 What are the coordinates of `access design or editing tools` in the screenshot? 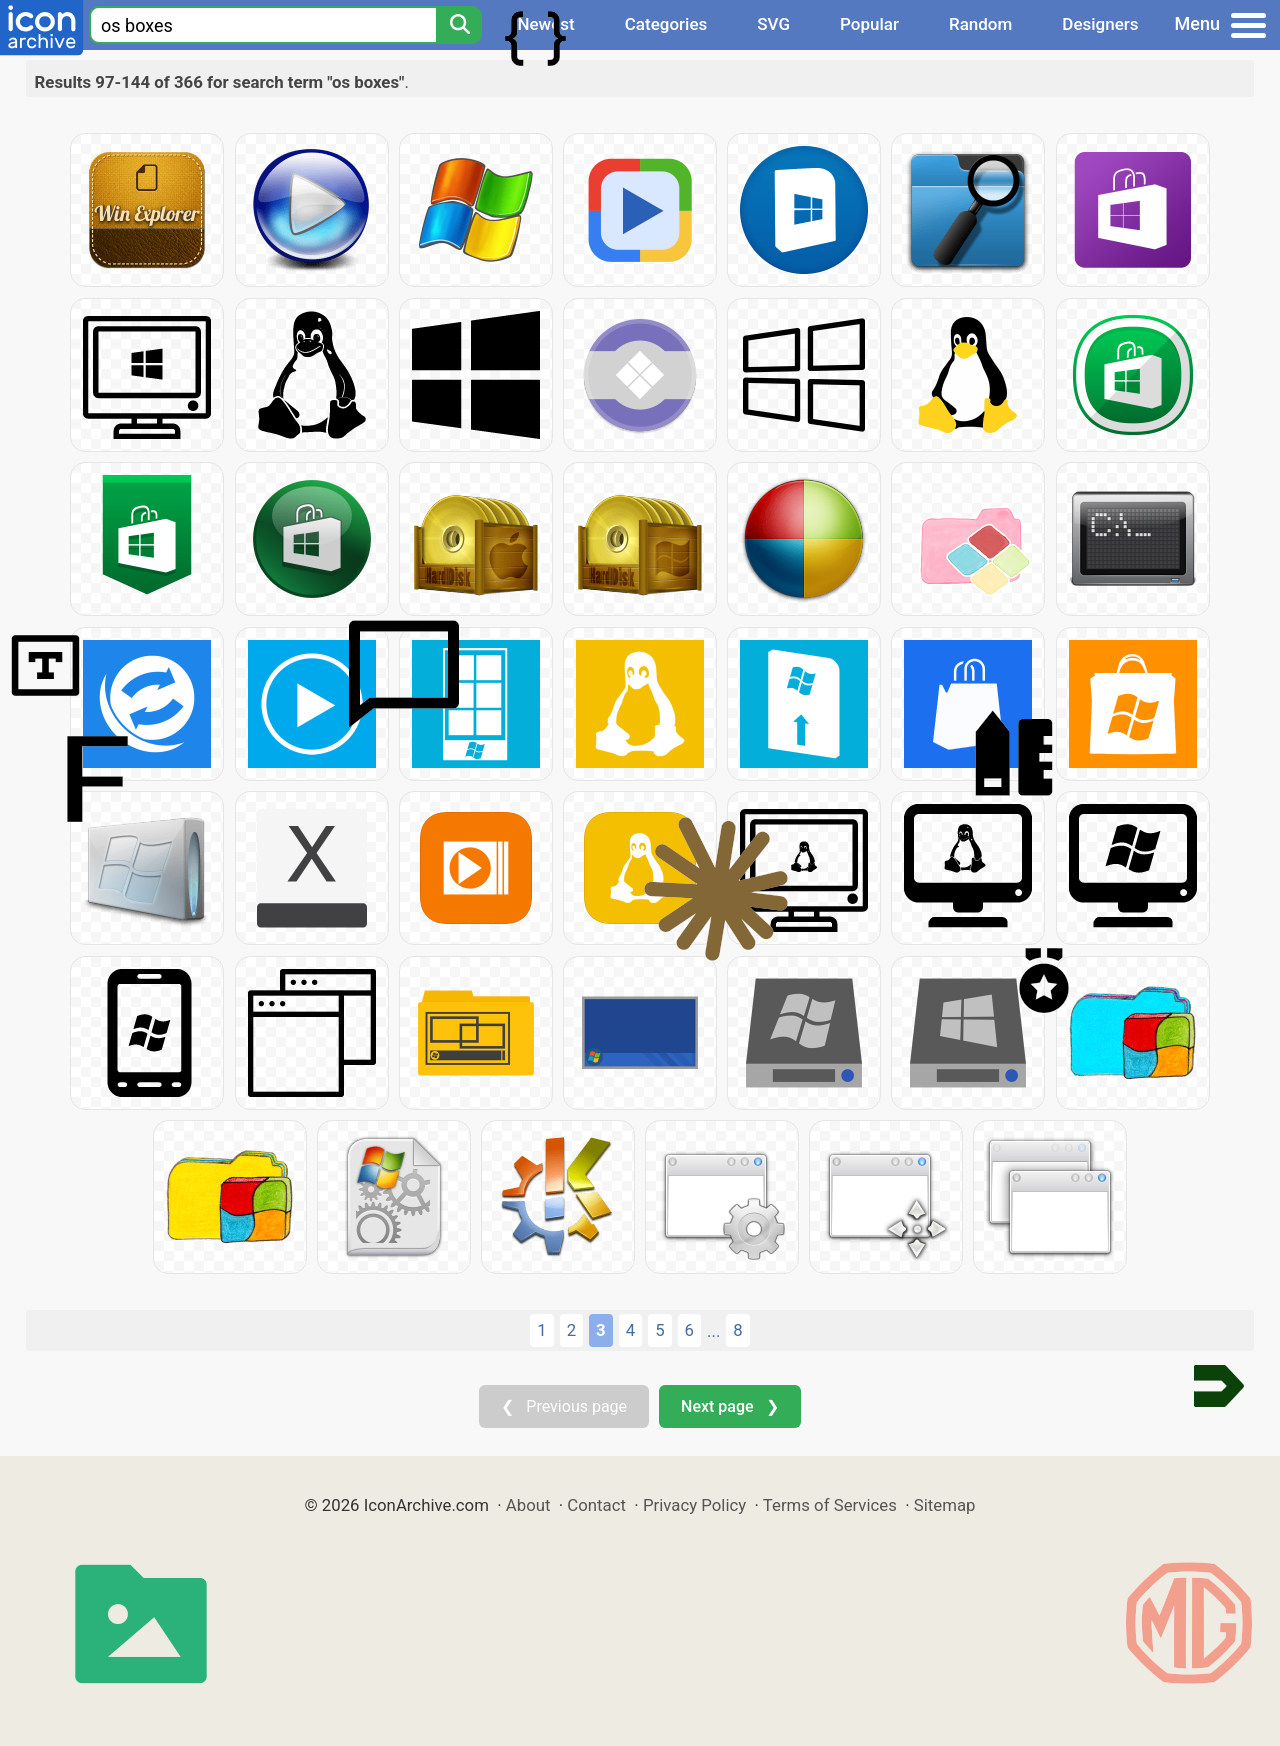 It's located at (1014, 753).